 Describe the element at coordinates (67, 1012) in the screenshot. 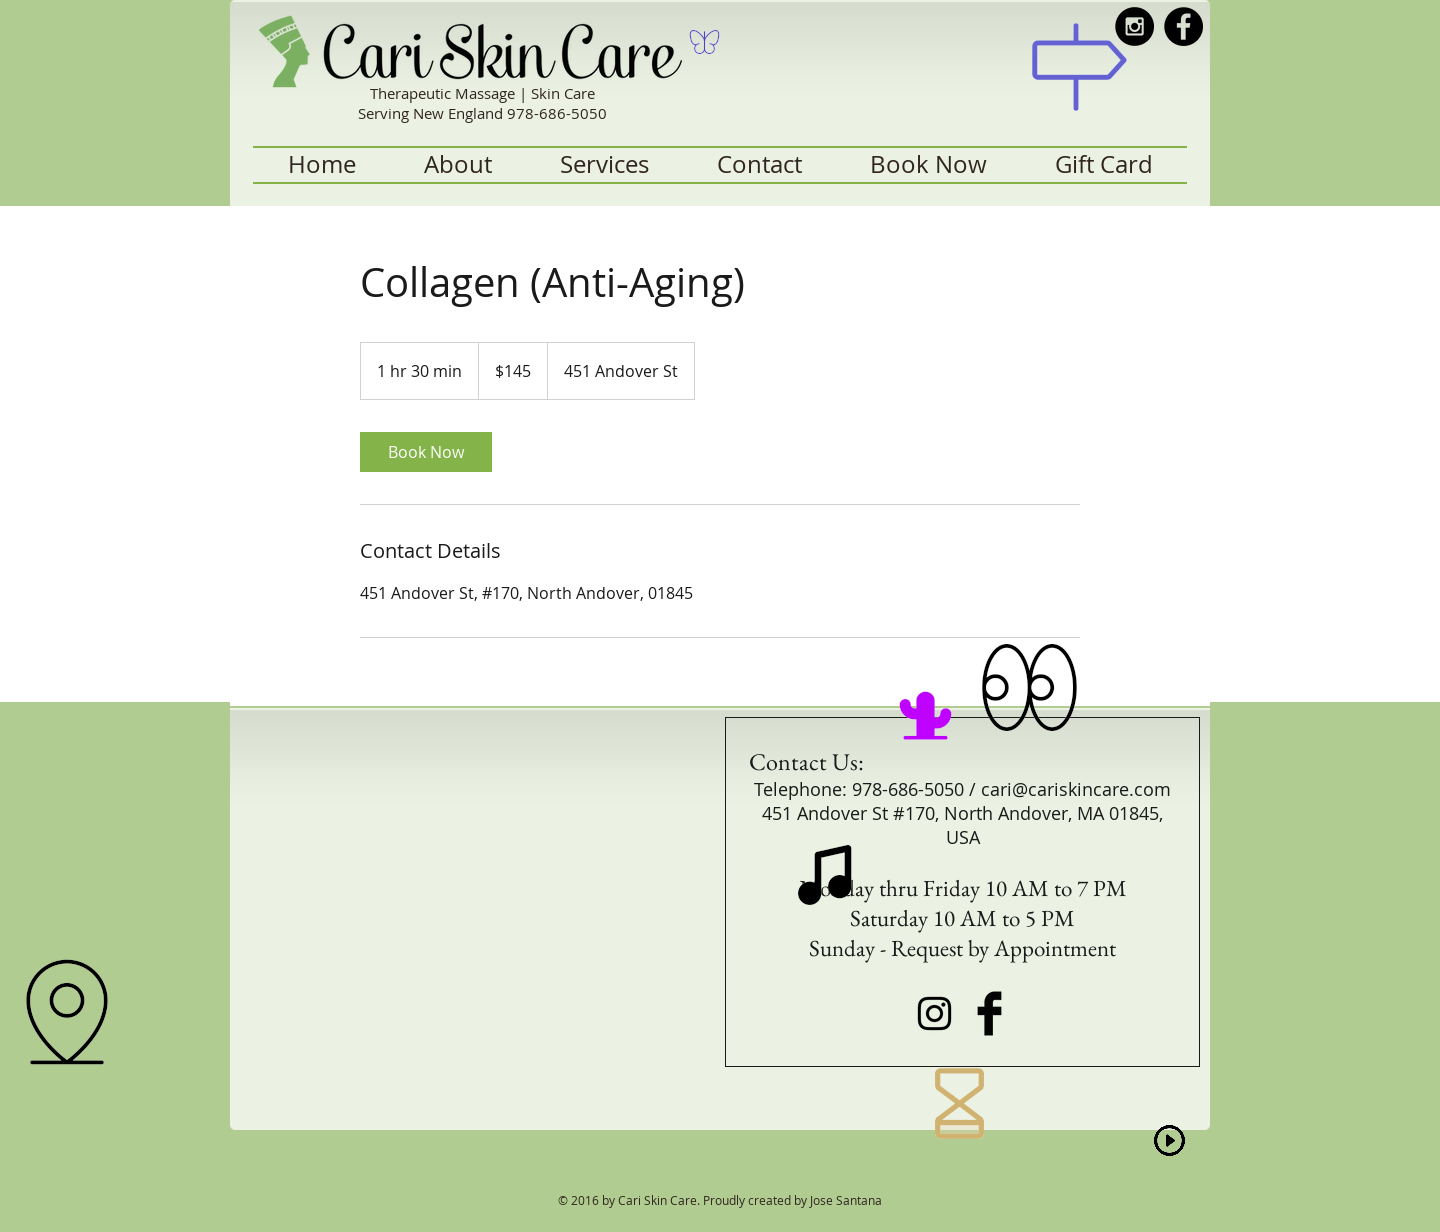

I see `view location on map` at that location.